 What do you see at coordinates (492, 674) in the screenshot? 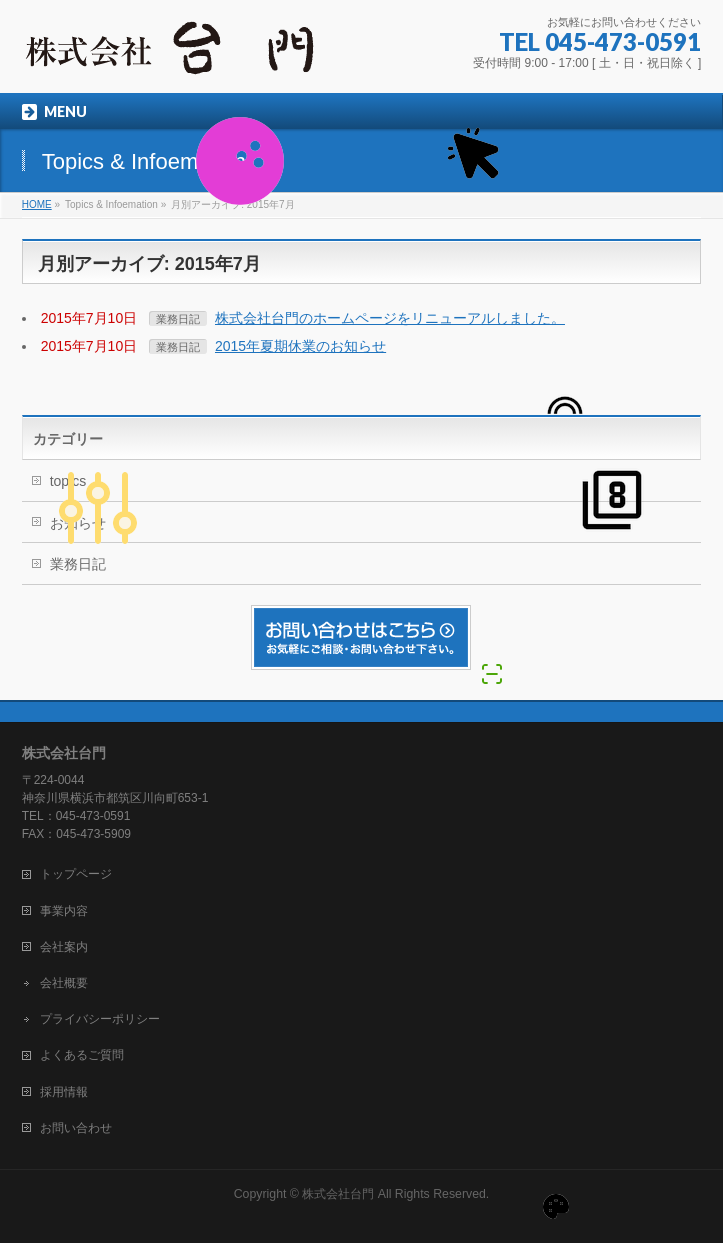
I see `scan a barcode or QR code` at bounding box center [492, 674].